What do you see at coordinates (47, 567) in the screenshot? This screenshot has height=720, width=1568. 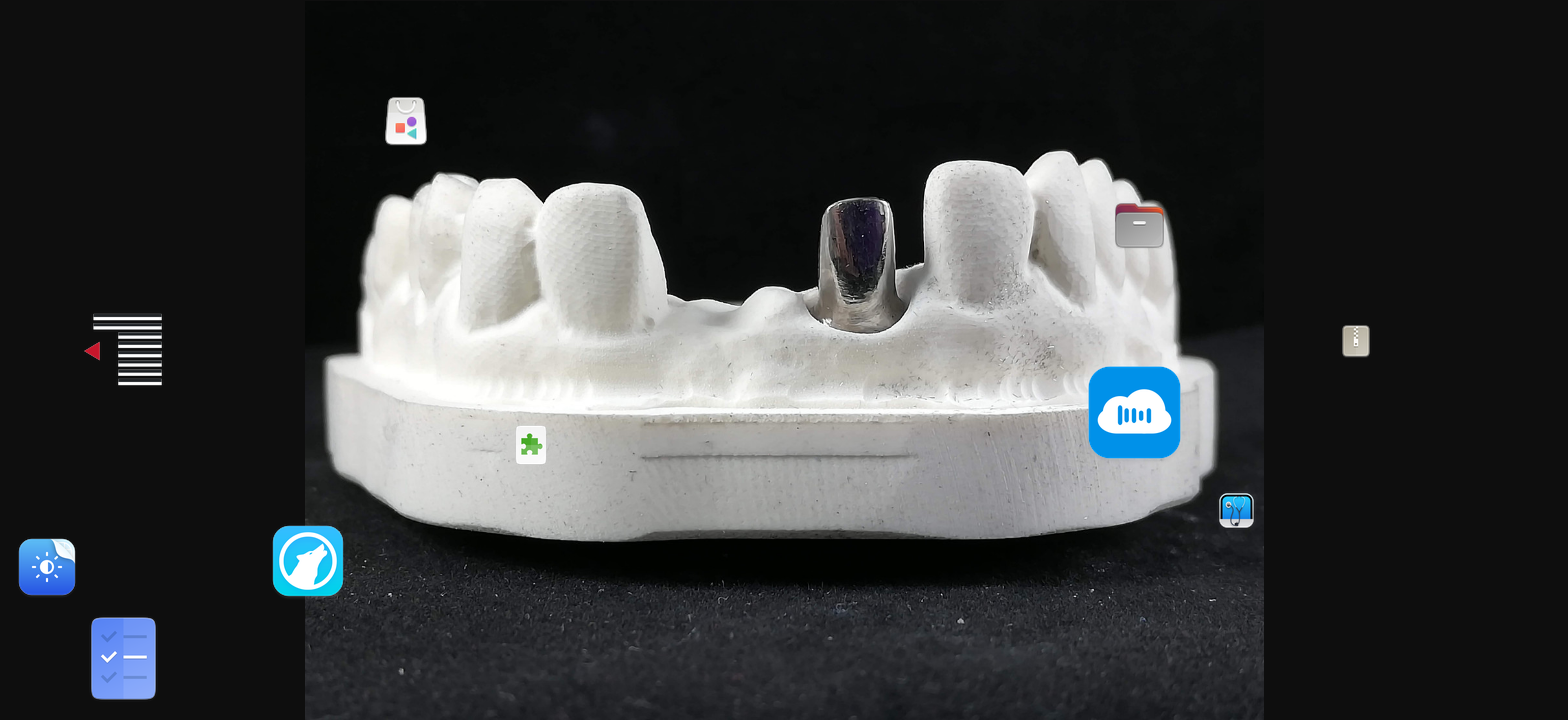 I see `adjust night shift or display color temperature settings` at bounding box center [47, 567].